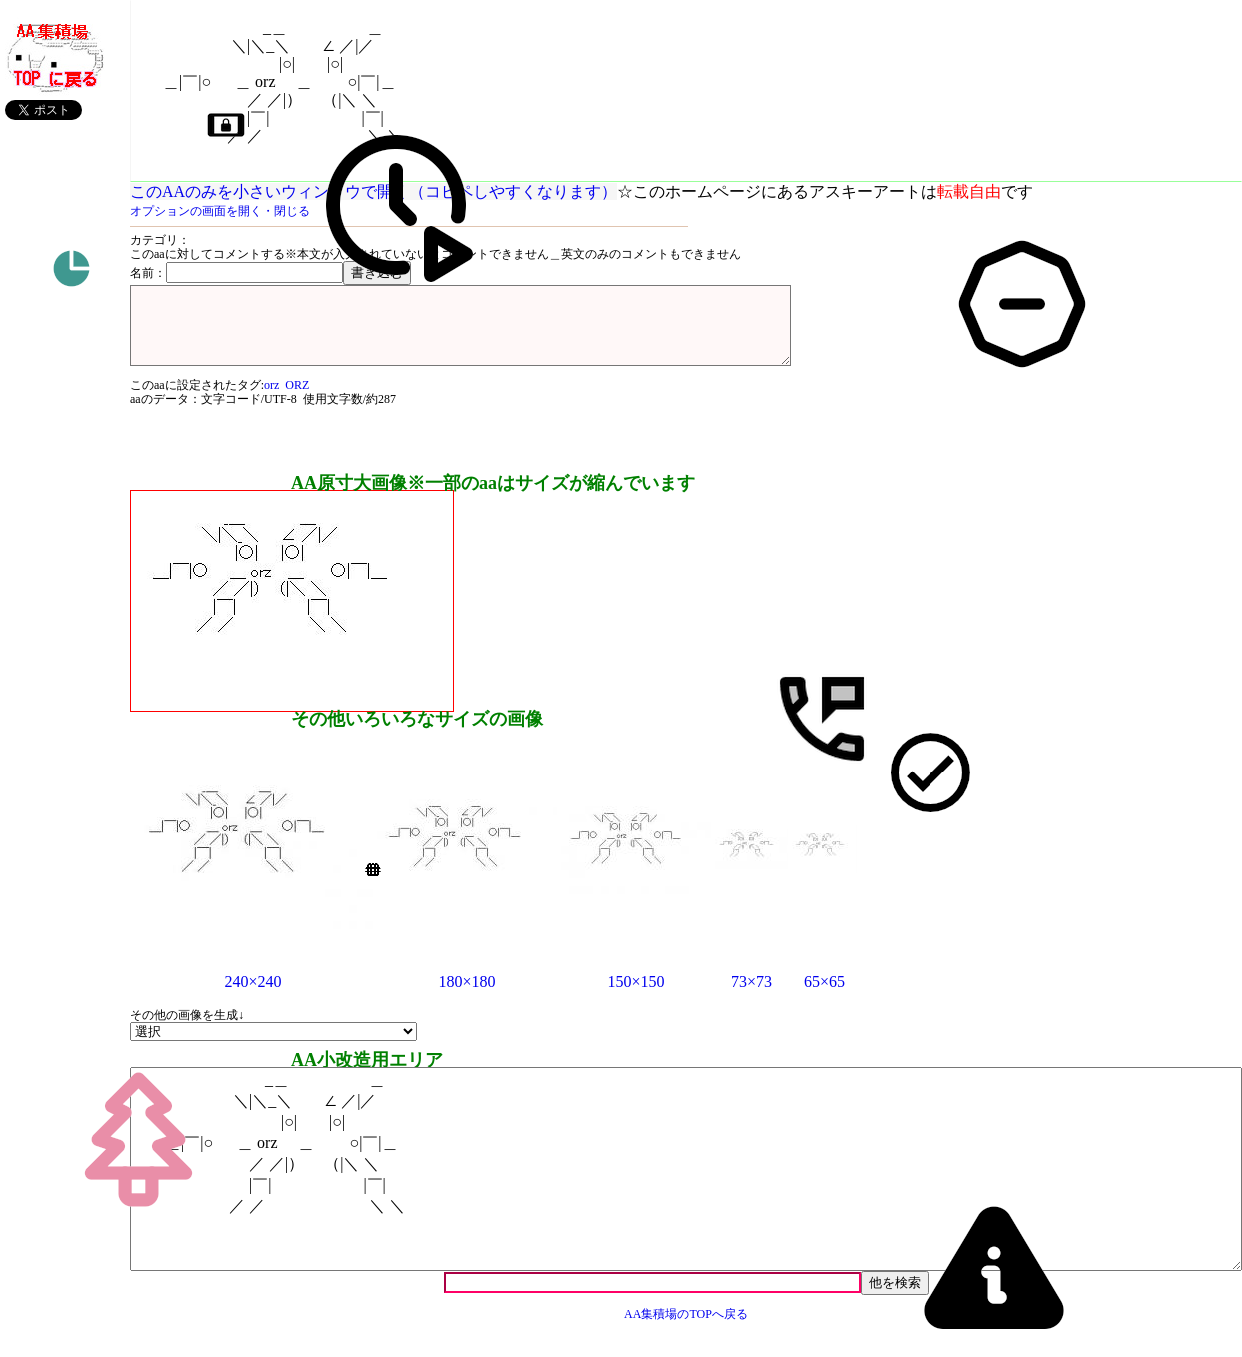 The height and width of the screenshot is (1357, 1242). I want to click on start a timer or scheduled task, so click(396, 205).